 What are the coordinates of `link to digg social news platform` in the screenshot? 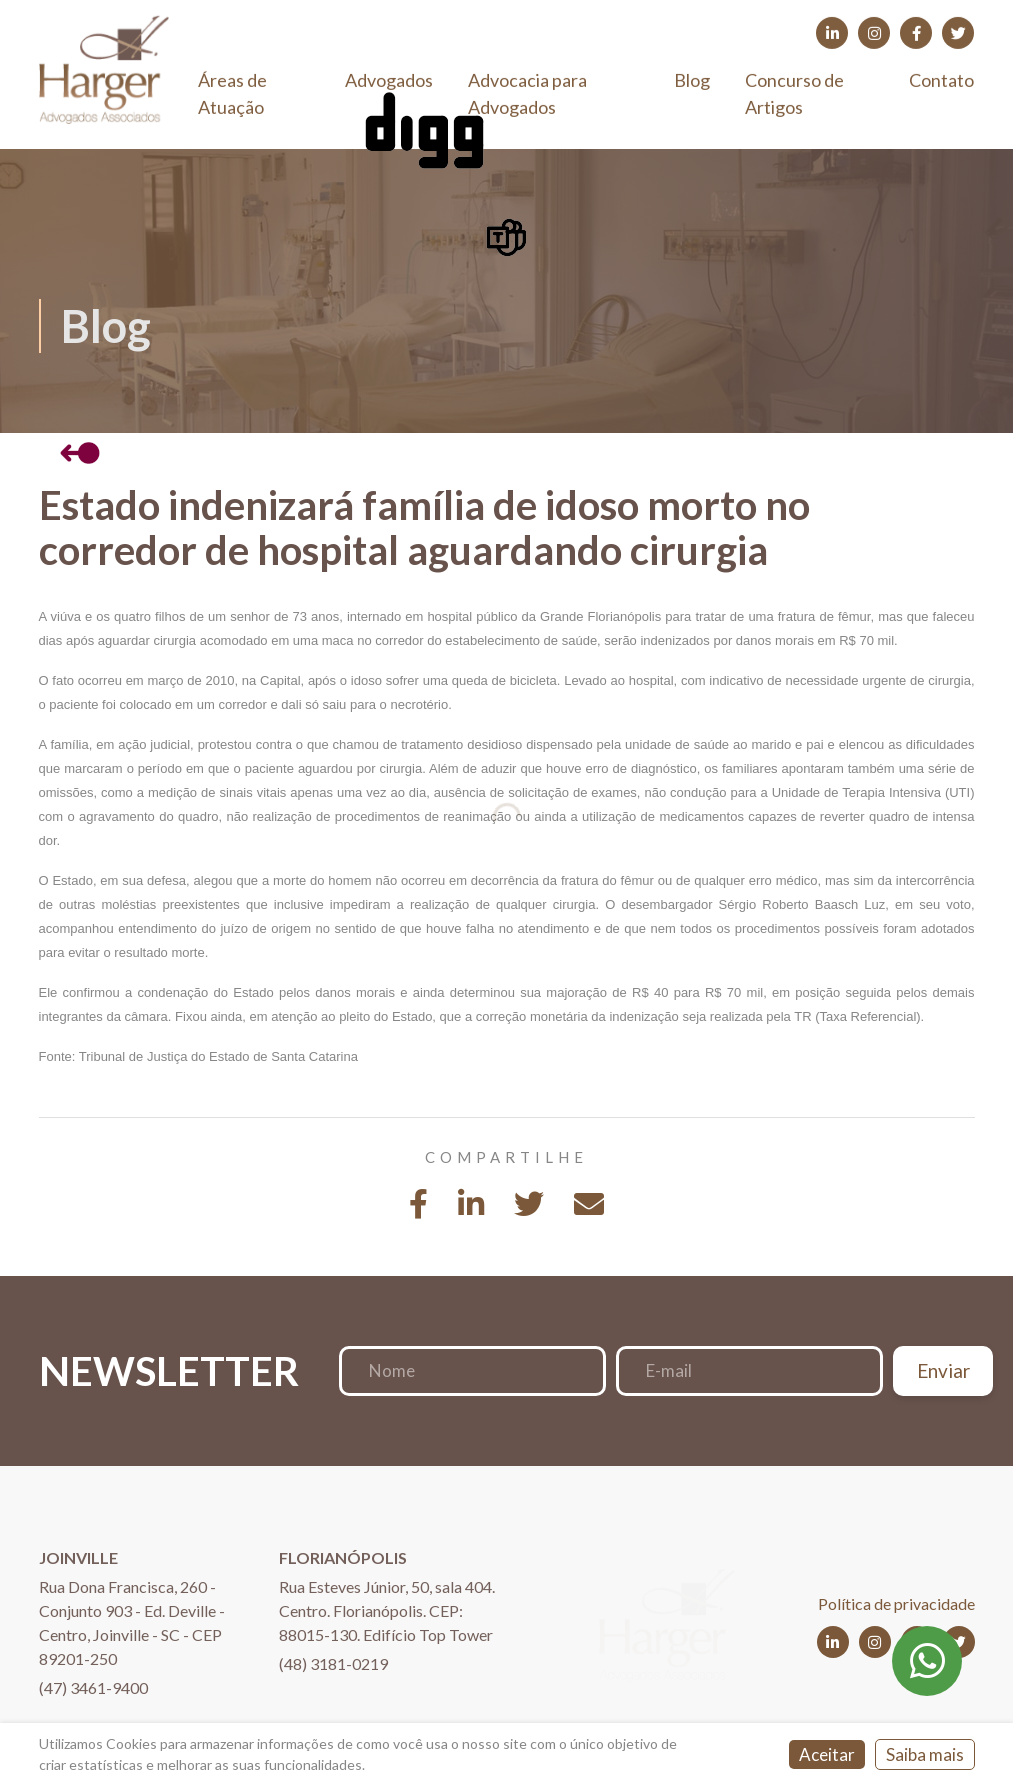 It's located at (424, 127).